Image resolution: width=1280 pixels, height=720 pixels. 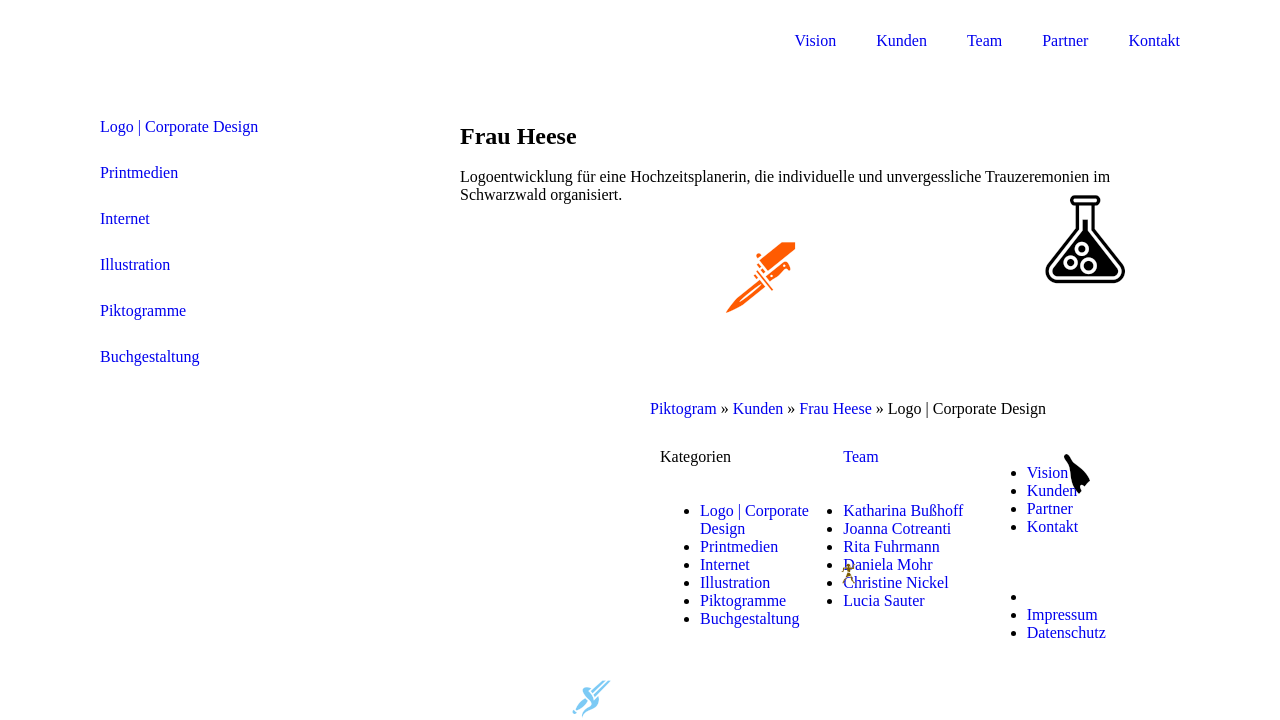 What do you see at coordinates (1085, 238) in the screenshot?
I see `access the chemistry or science section` at bounding box center [1085, 238].